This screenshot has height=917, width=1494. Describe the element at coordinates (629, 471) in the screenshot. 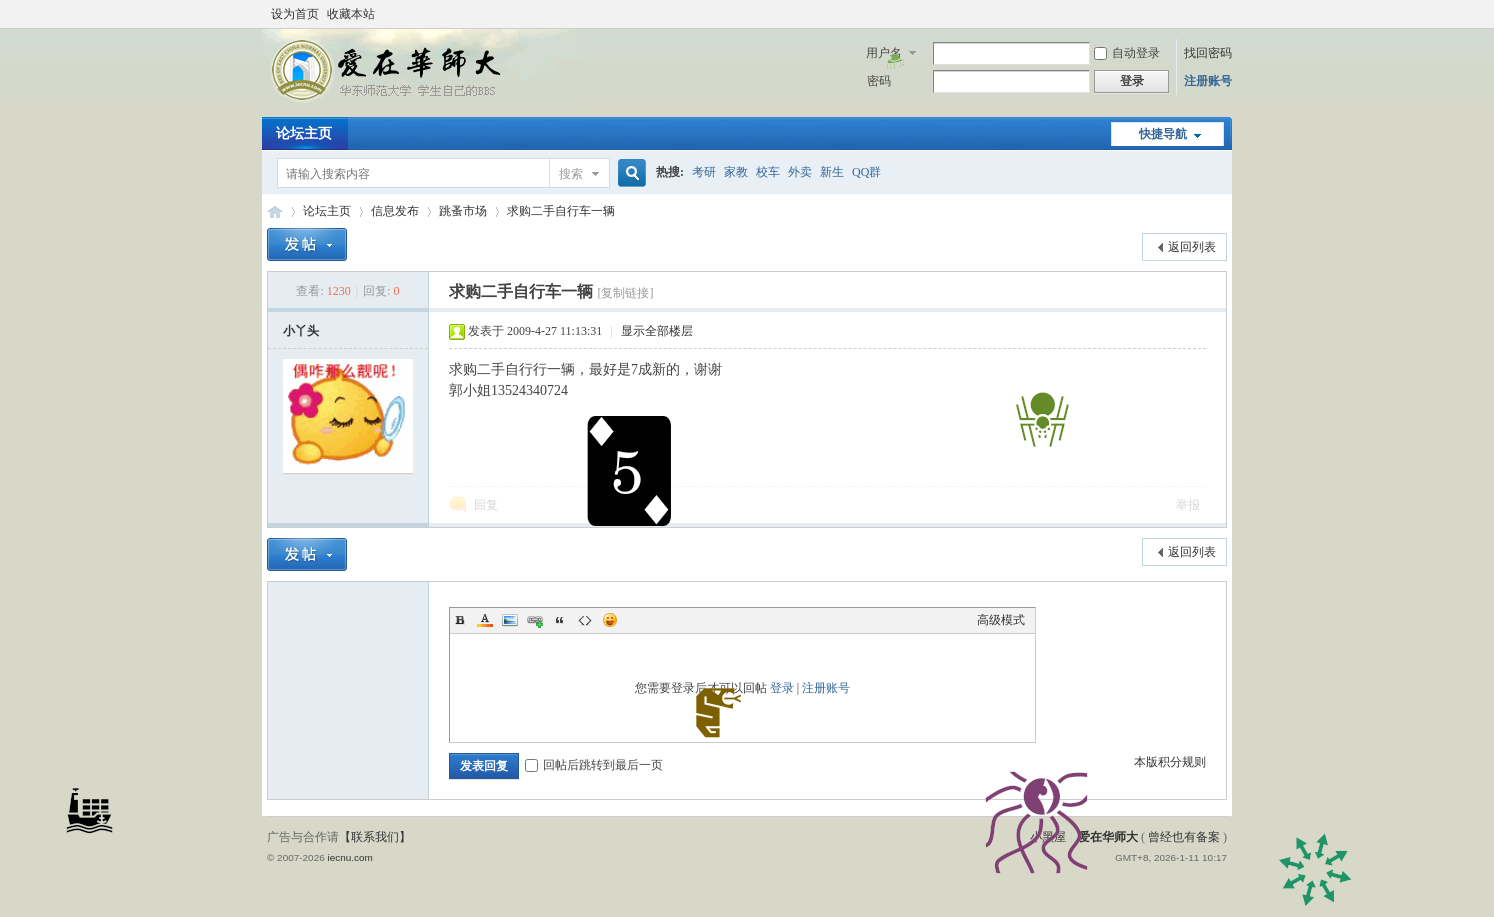

I see `five of diamonds playing card` at that location.